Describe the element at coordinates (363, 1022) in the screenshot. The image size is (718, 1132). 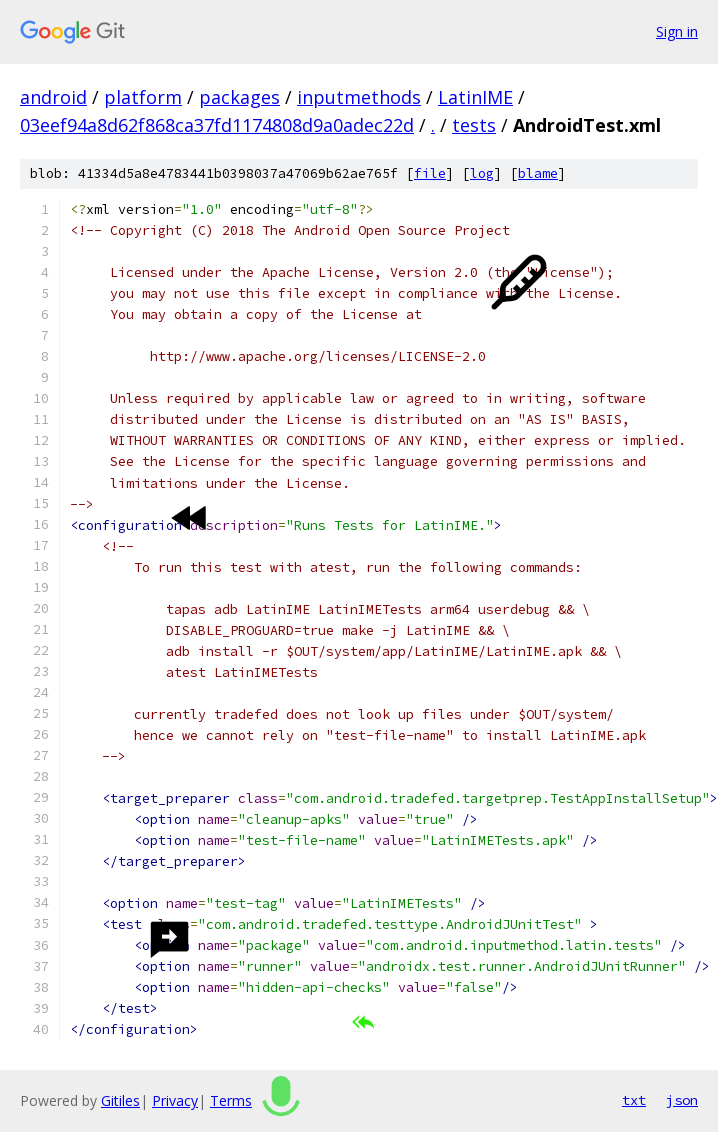
I see `reply to all recipients` at that location.